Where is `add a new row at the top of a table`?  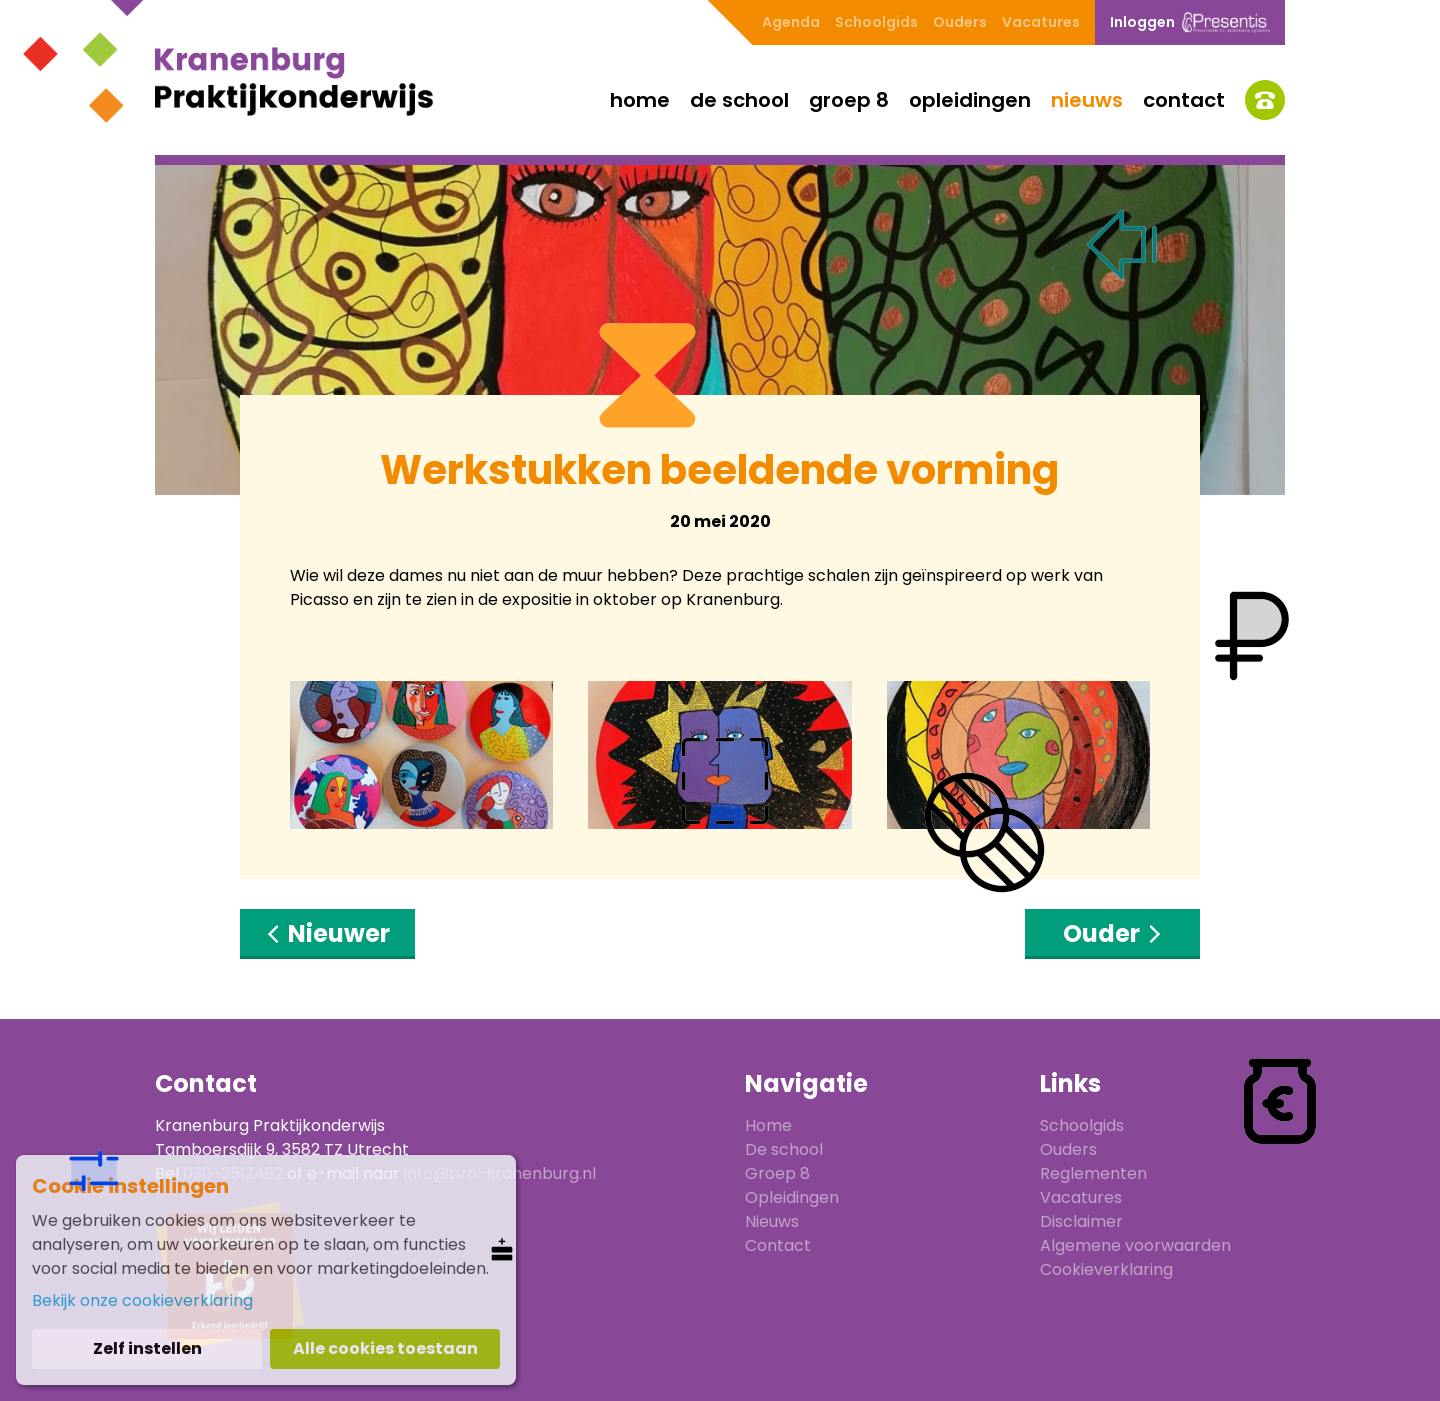 add a new row at the top of a table is located at coordinates (502, 1251).